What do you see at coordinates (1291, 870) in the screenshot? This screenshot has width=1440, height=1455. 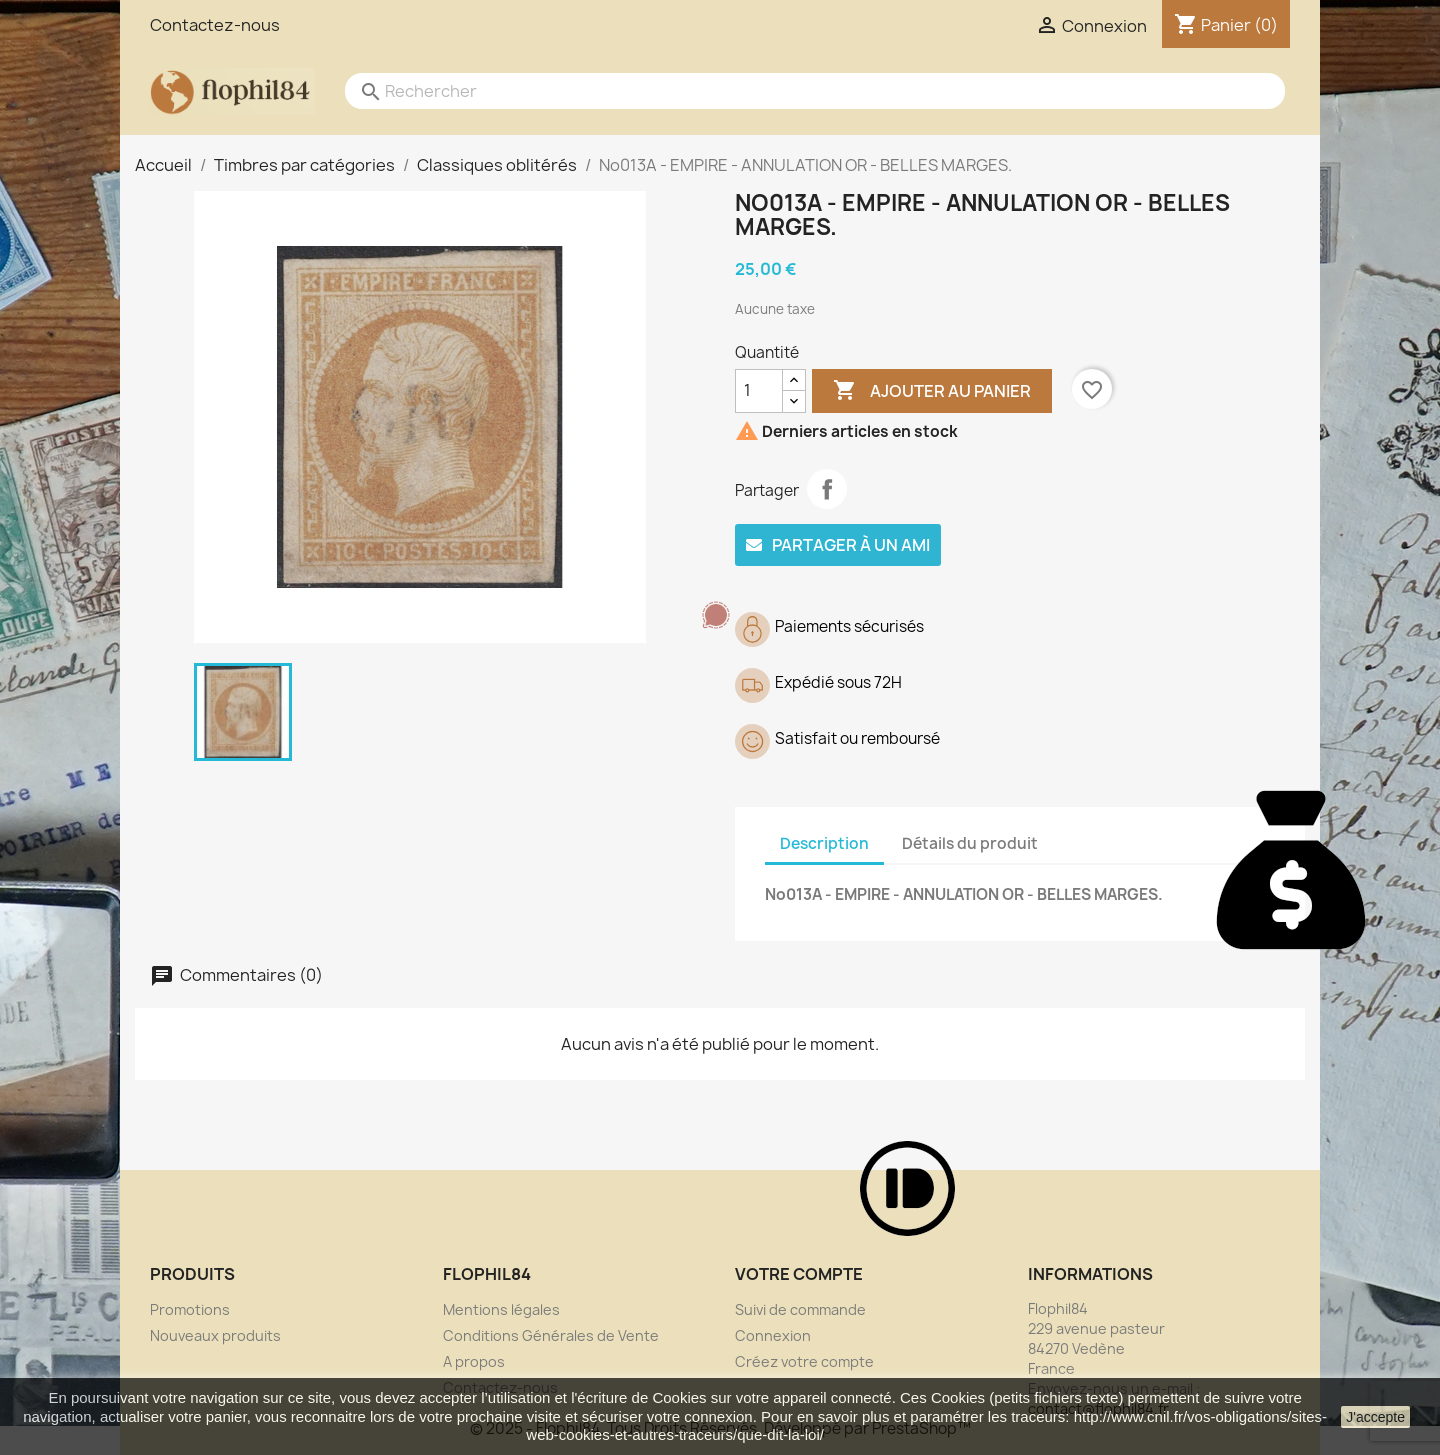 I see `view your earnings or balance` at bounding box center [1291, 870].